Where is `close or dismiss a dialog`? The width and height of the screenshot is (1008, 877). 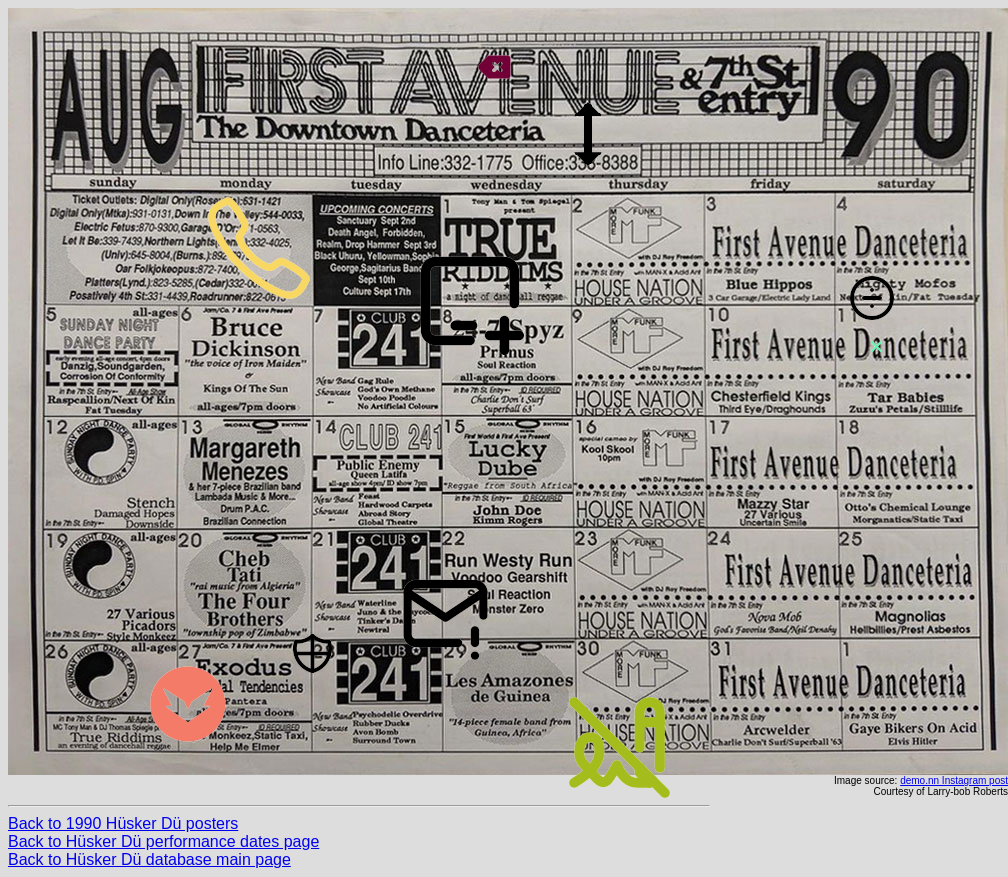 close or dismiss a dialog is located at coordinates (876, 346).